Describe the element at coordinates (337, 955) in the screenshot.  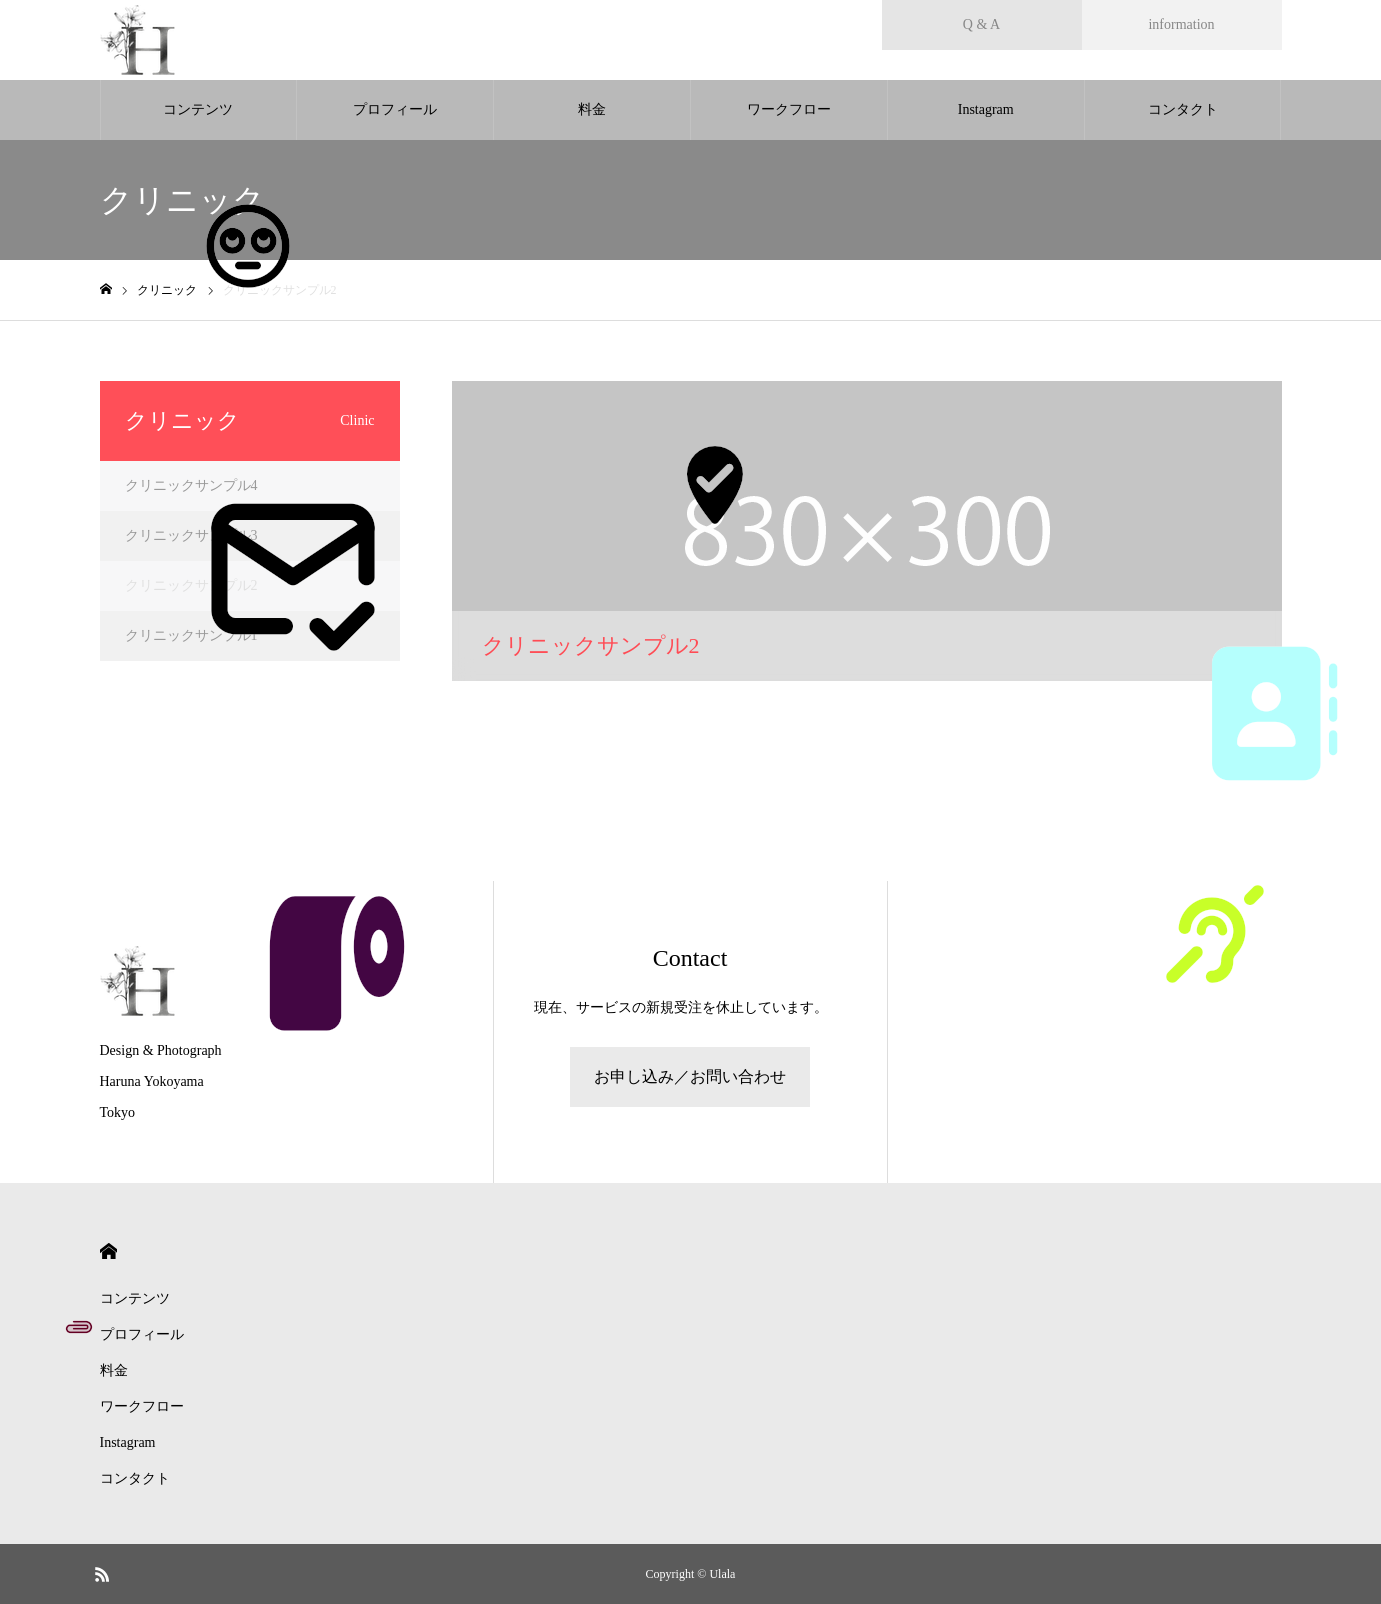
I see `indicates restroom or bathroom location` at that location.